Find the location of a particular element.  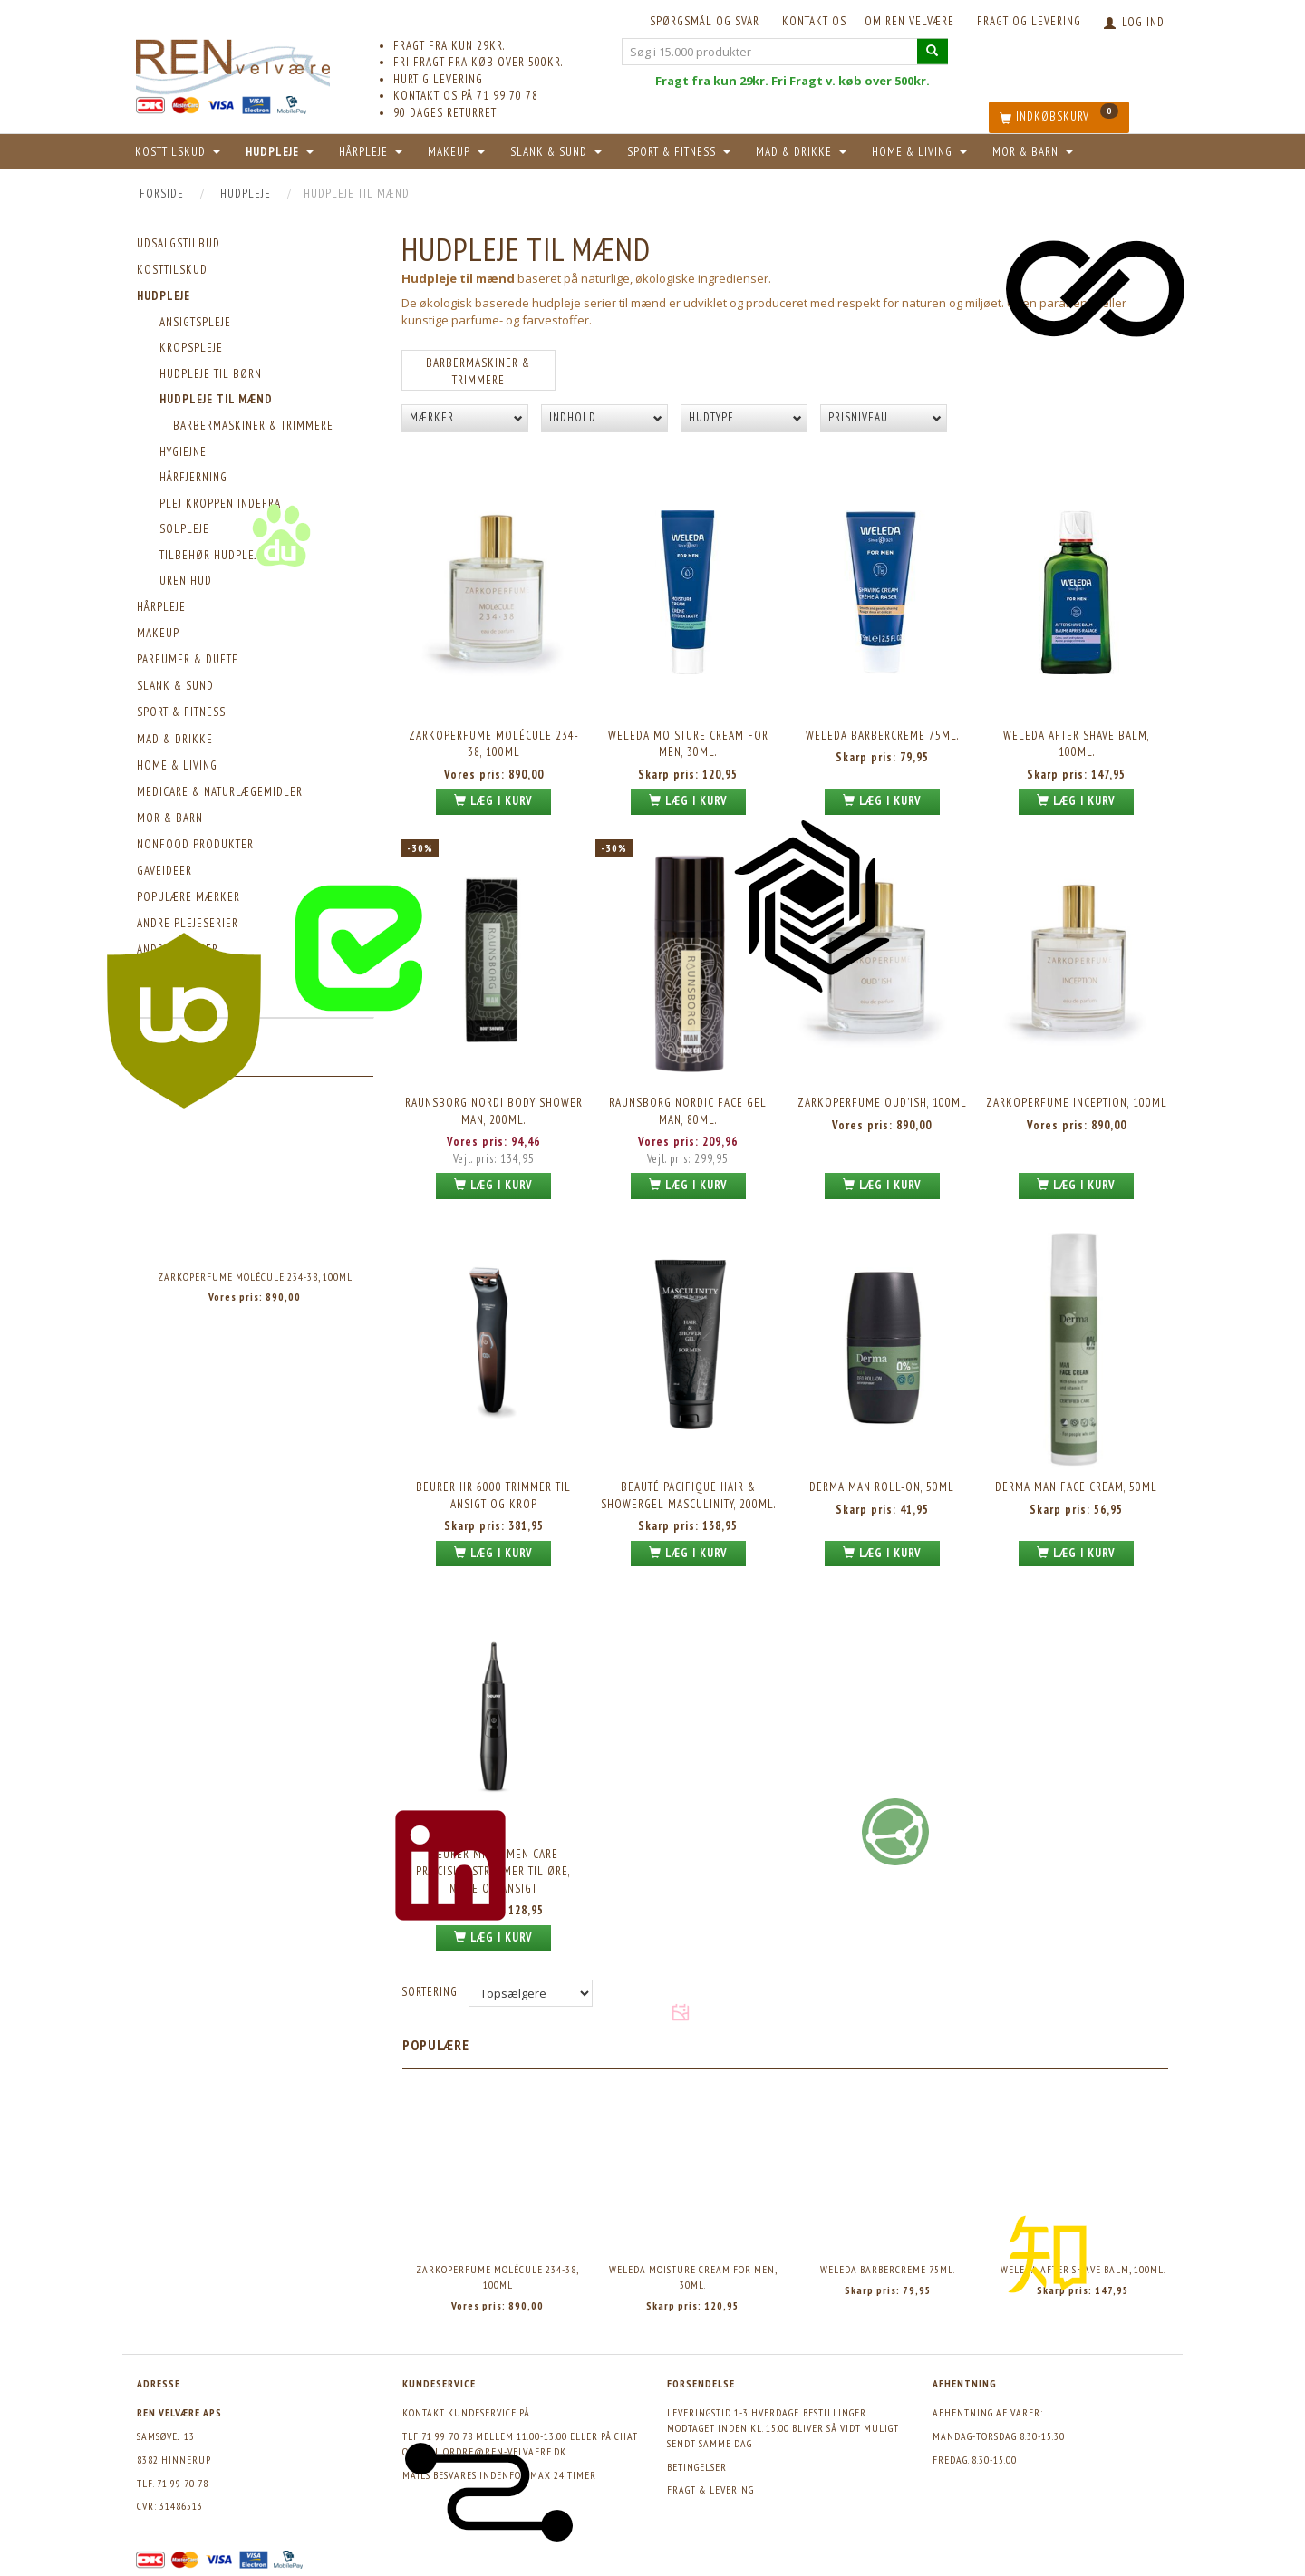

open Baidu search engine is located at coordinates (281, 535).